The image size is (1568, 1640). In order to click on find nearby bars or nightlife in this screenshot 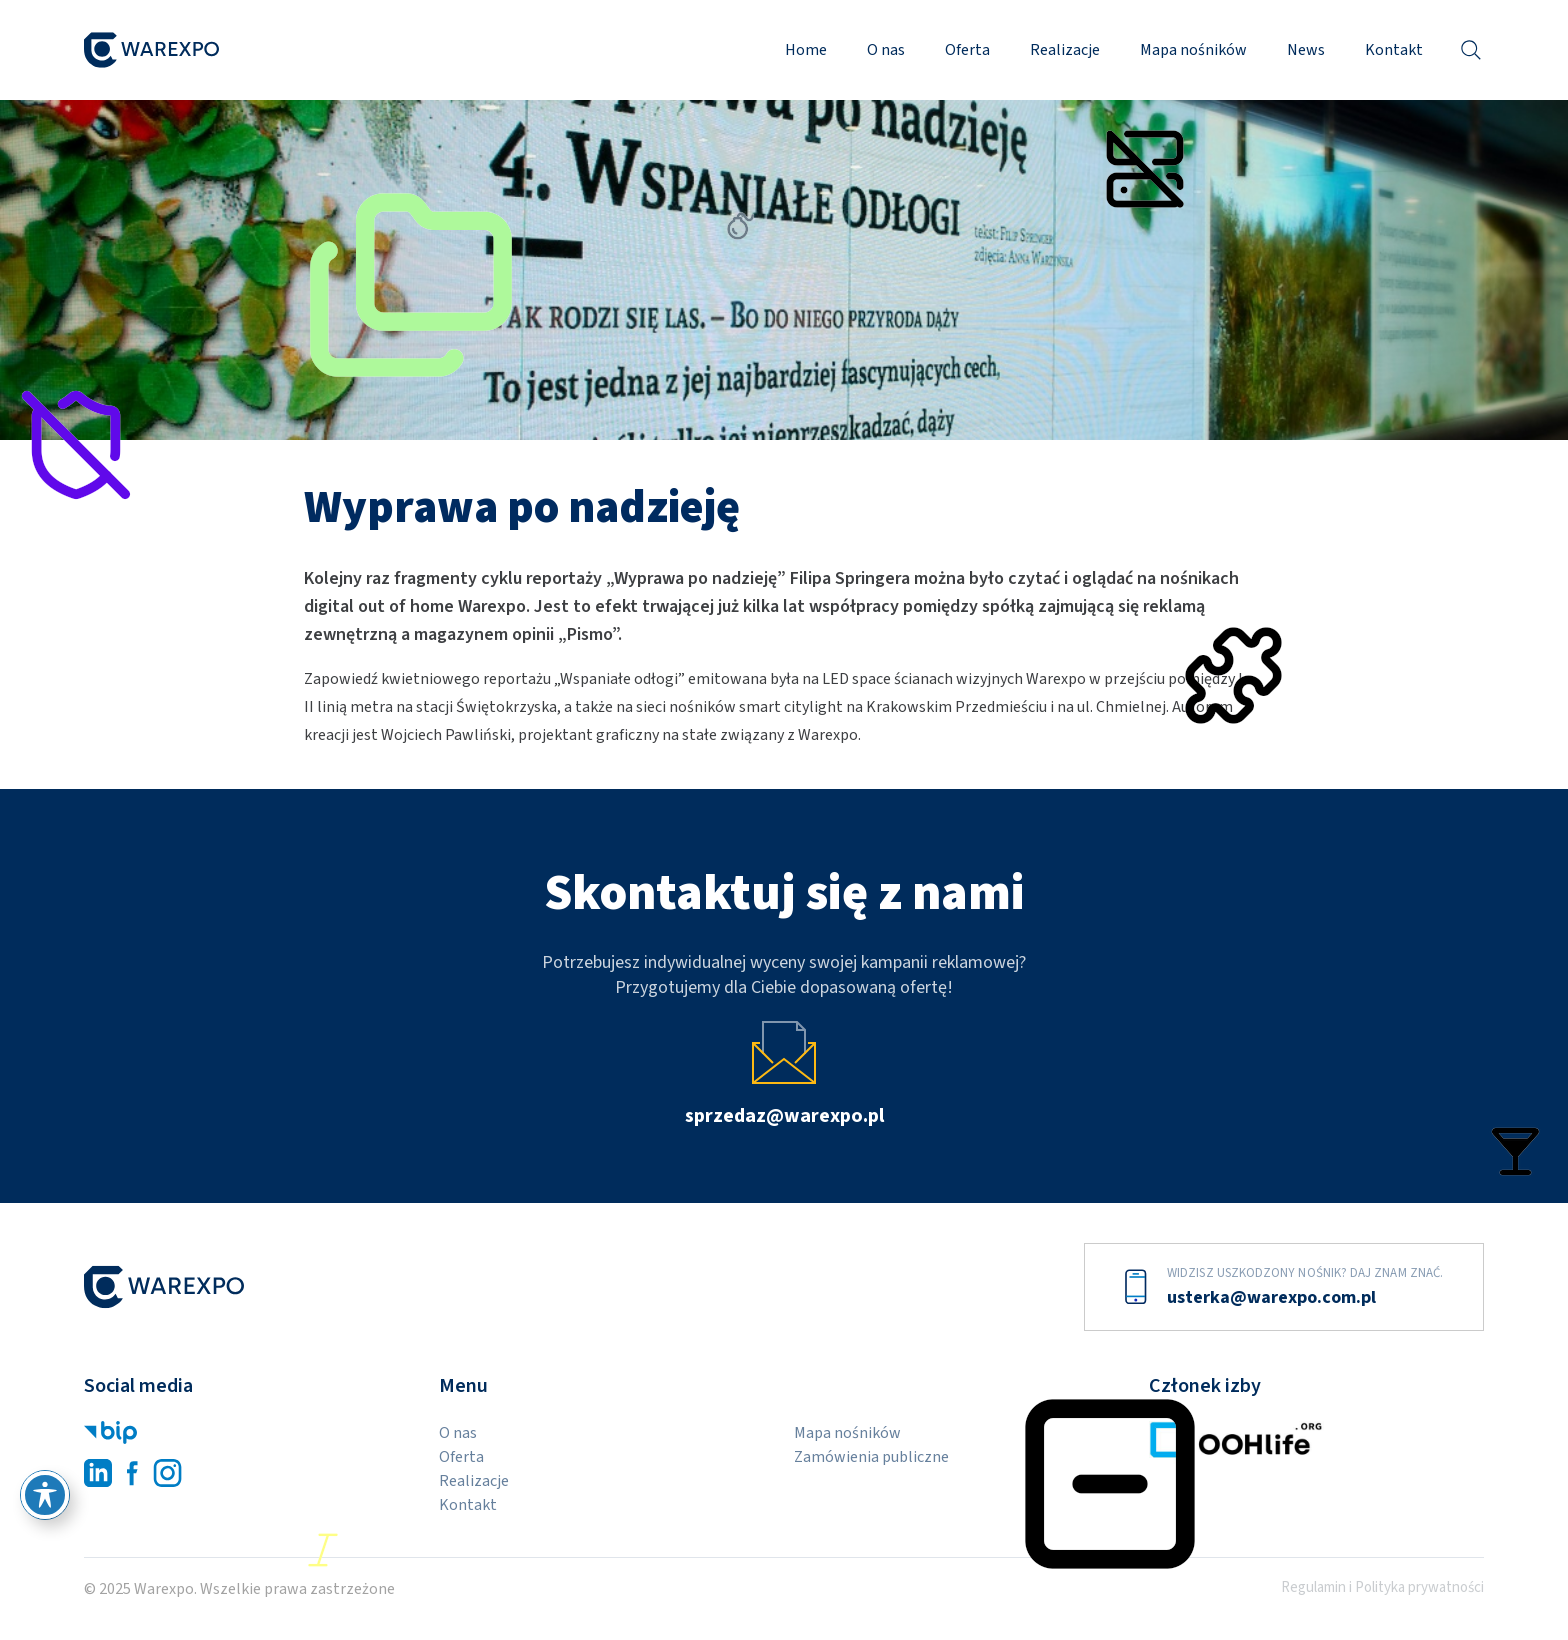, I will do `click(1515, 1151)`.